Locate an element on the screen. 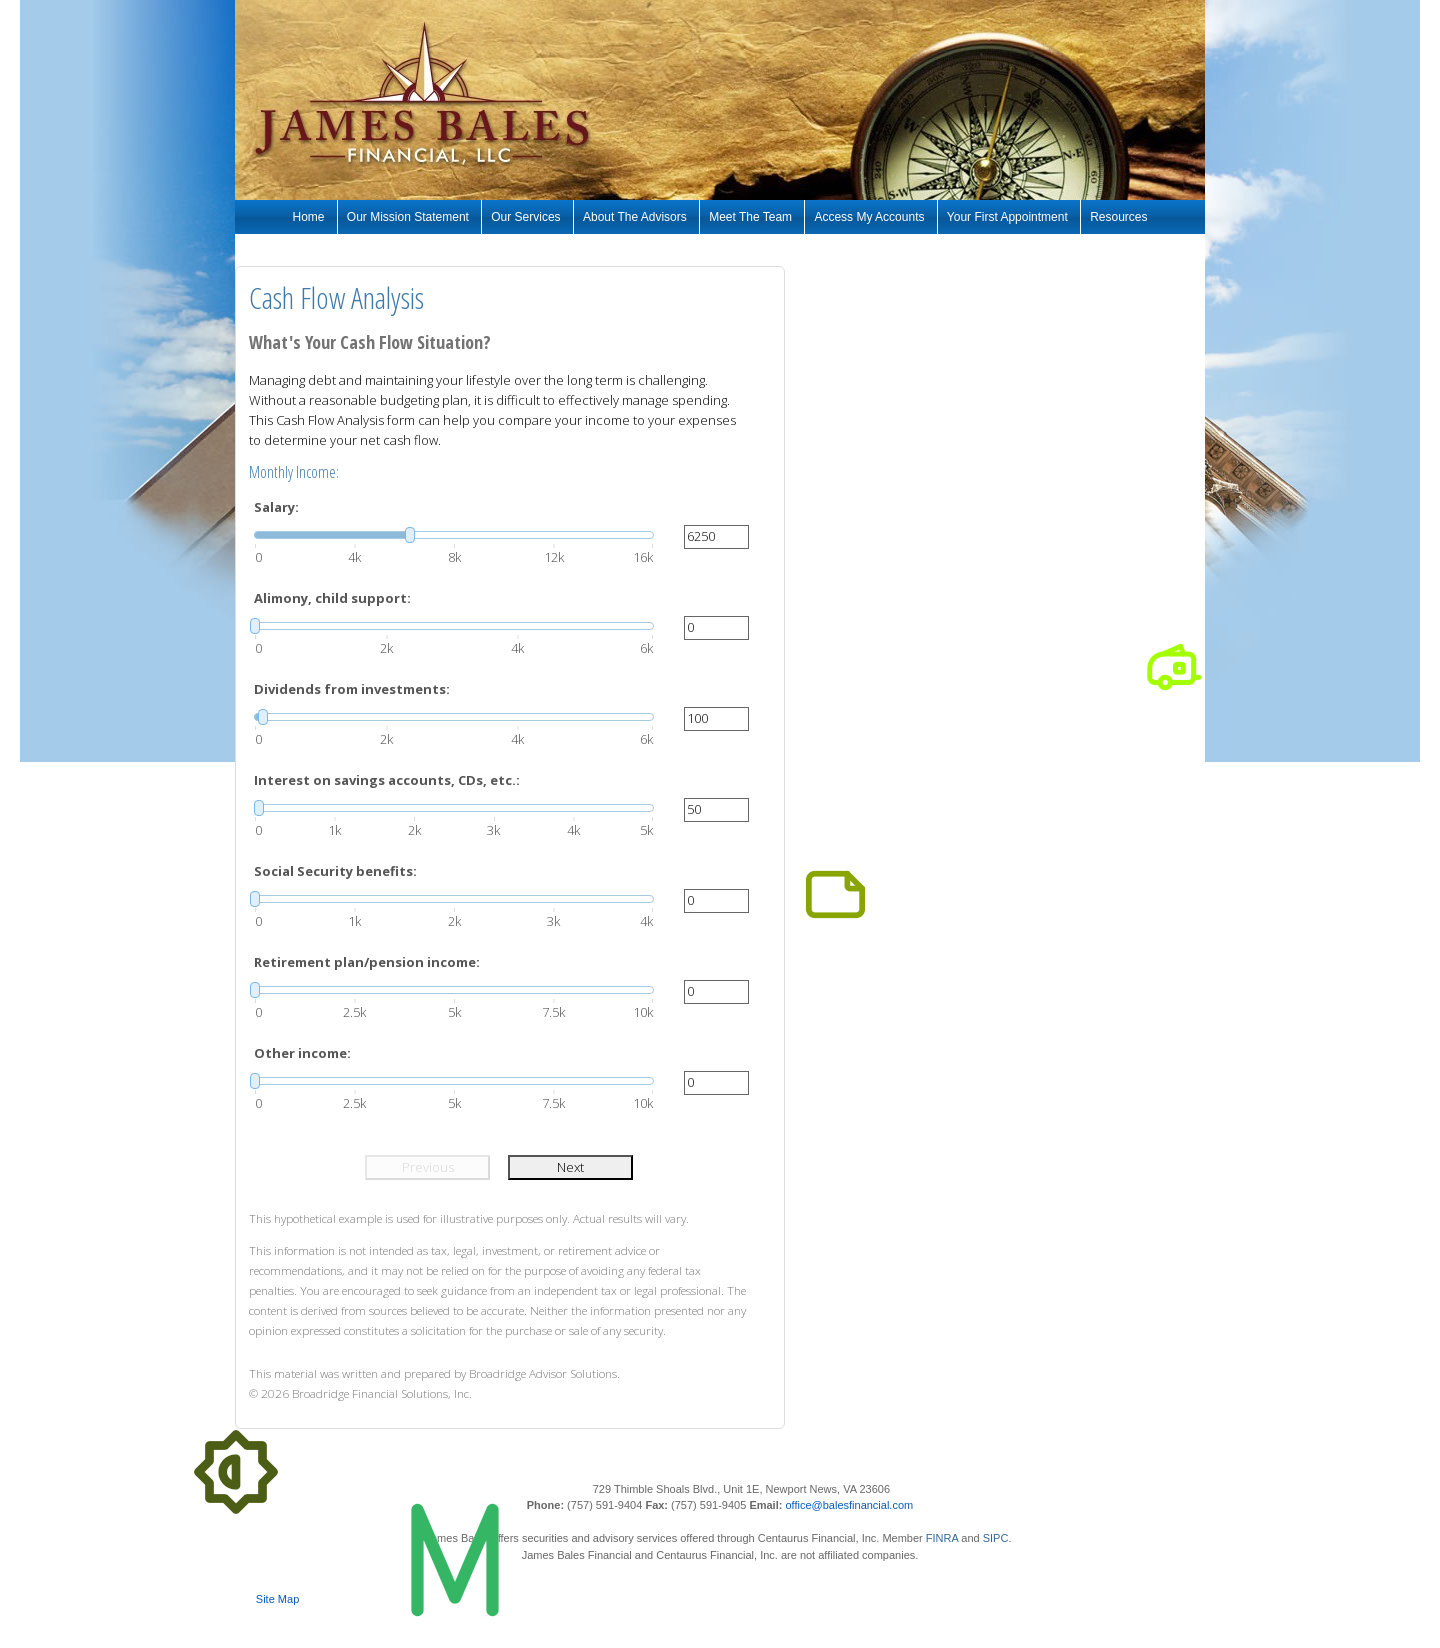  browse caravan or RV rentals is located at coordinates (1173, 667).